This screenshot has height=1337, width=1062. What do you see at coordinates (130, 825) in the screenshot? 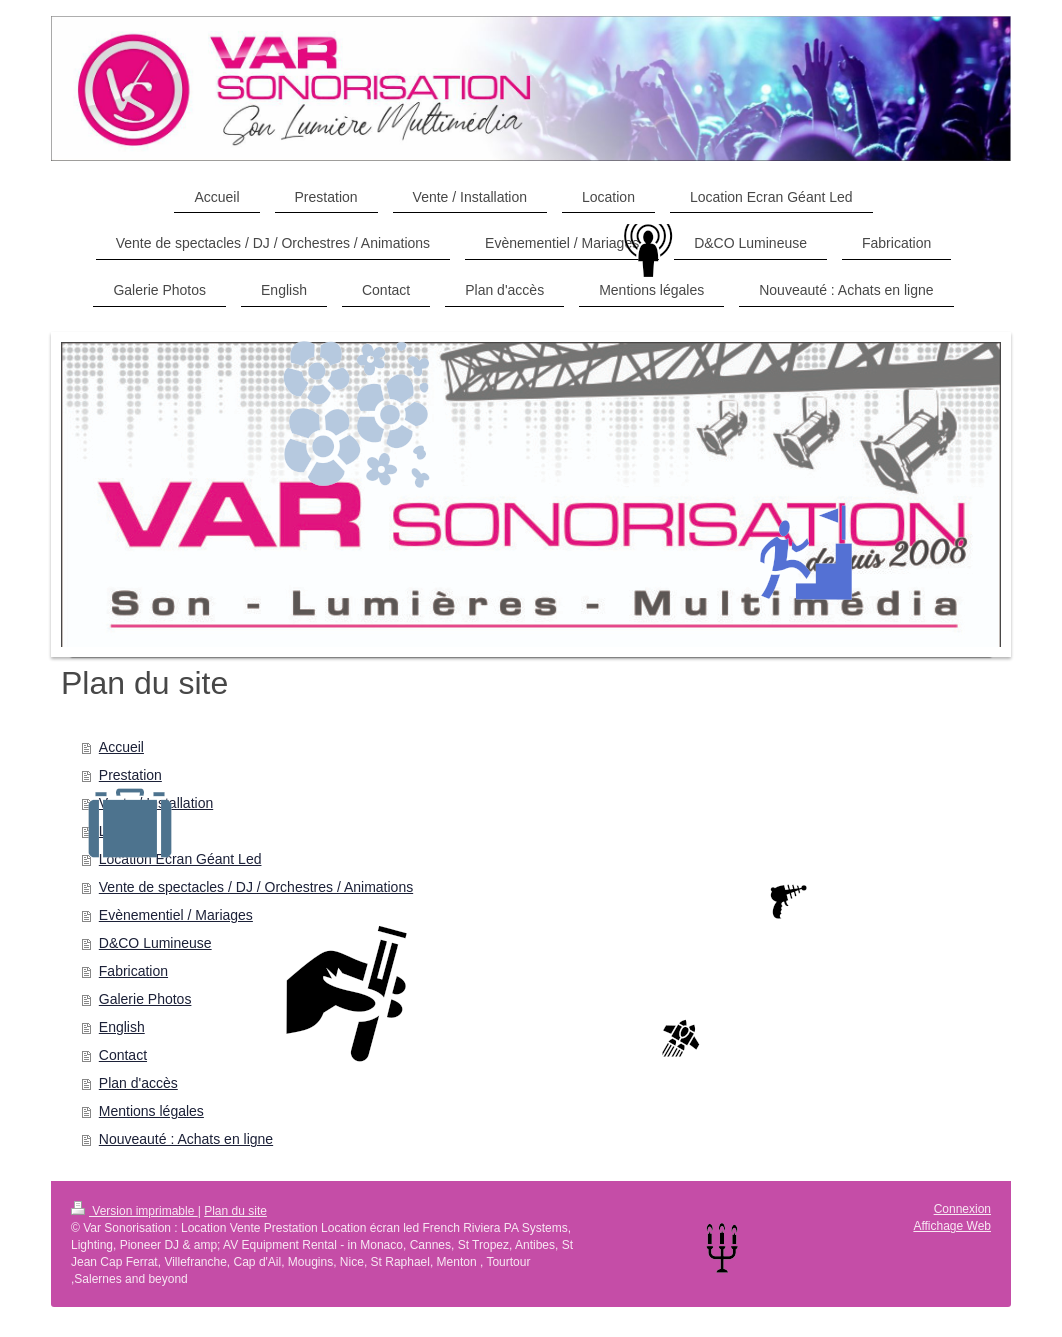
I see `access travel or trip planning features` at bounding box center [130, 825].